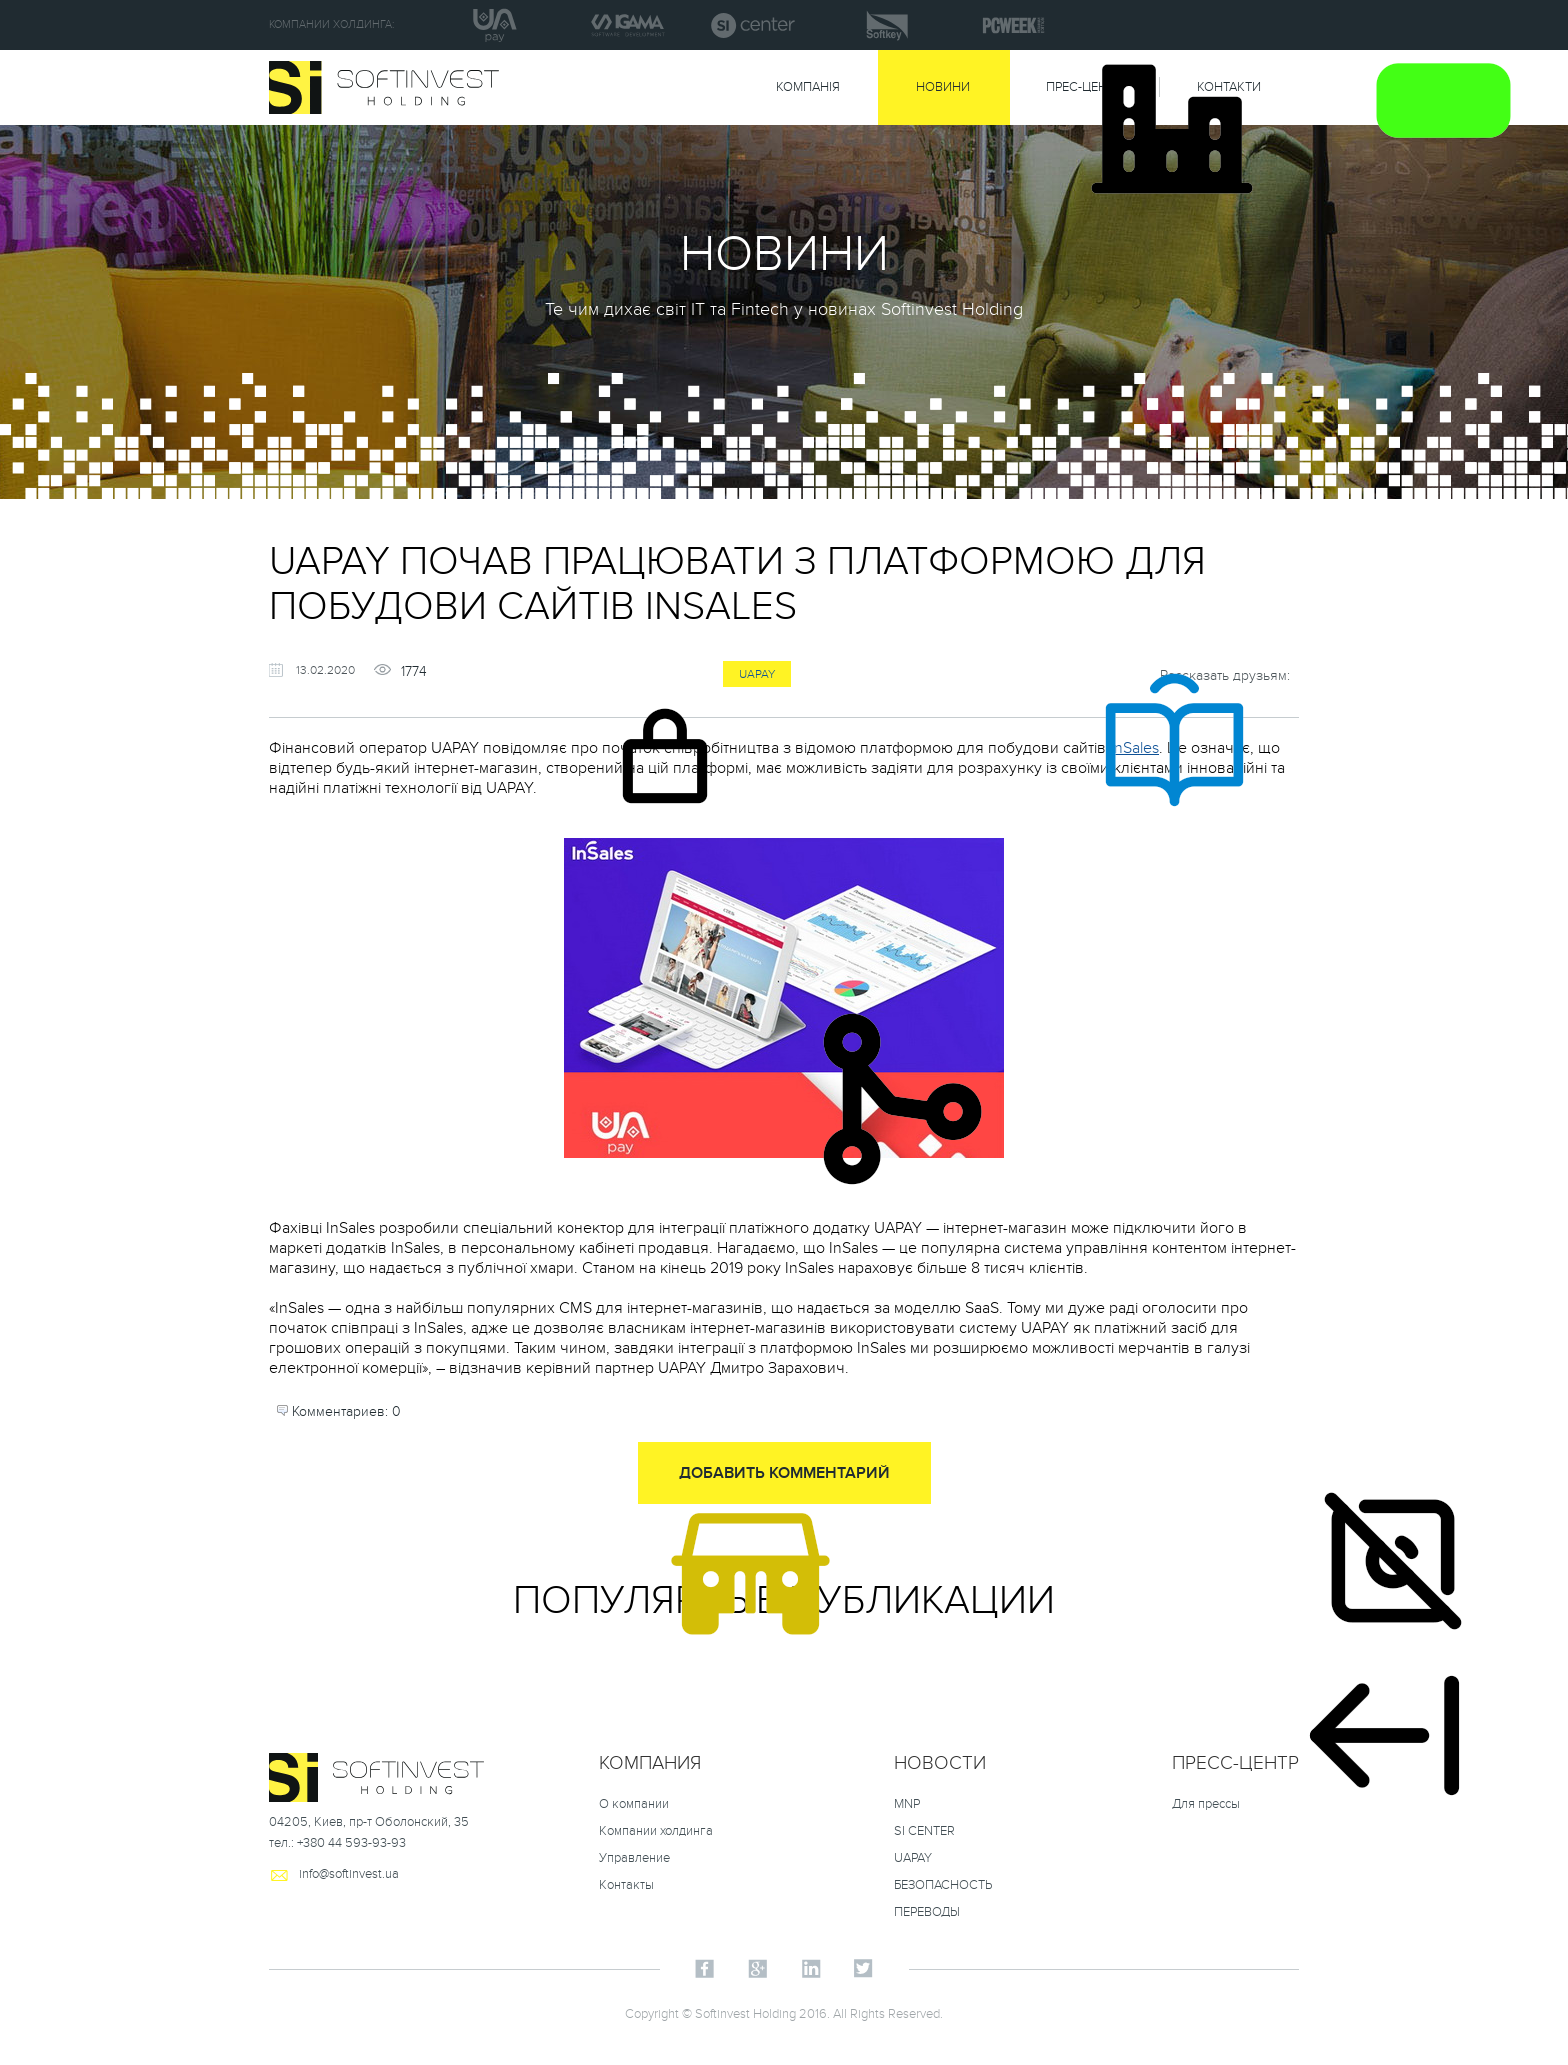 Image resolution: width=1568 pixels, height=2065 pixels. I want to click on view user profile or contact details, so click(1174, 737).